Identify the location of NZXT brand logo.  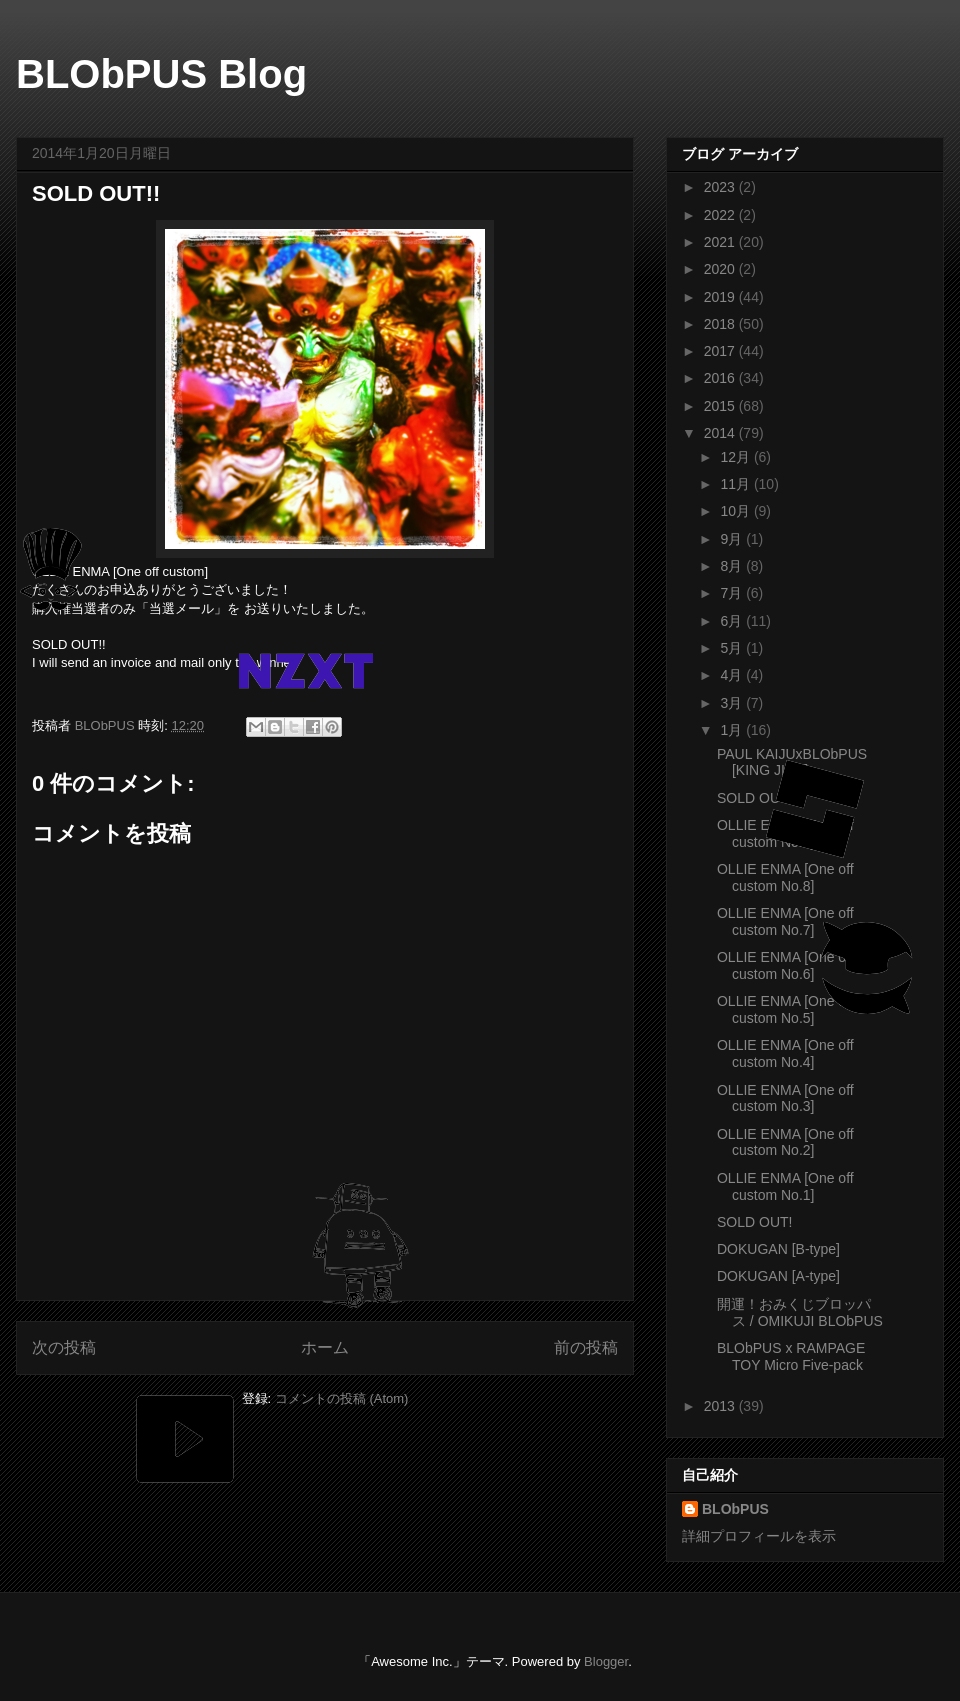
(306, 671).